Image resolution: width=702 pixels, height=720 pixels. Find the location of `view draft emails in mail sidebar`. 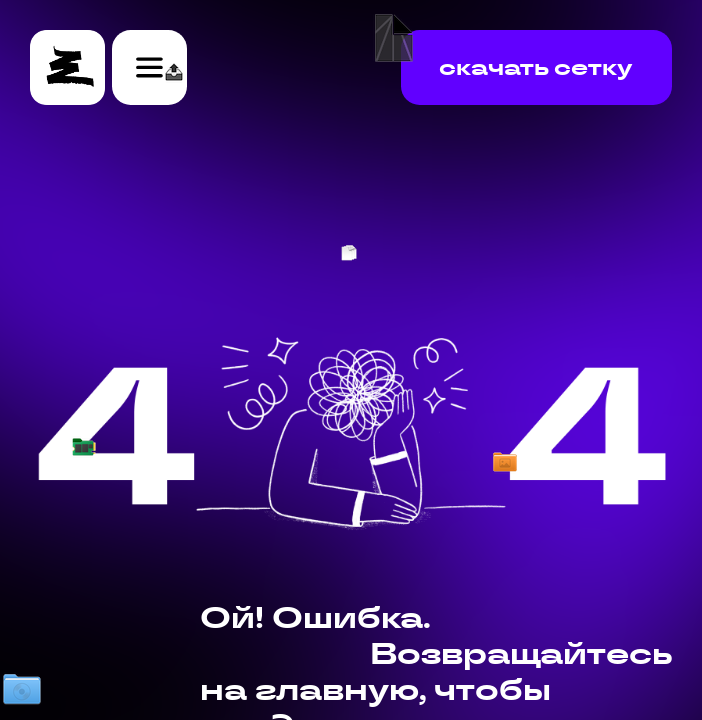

view draft emails in mail sidebar is located at coordinates (394, 38).